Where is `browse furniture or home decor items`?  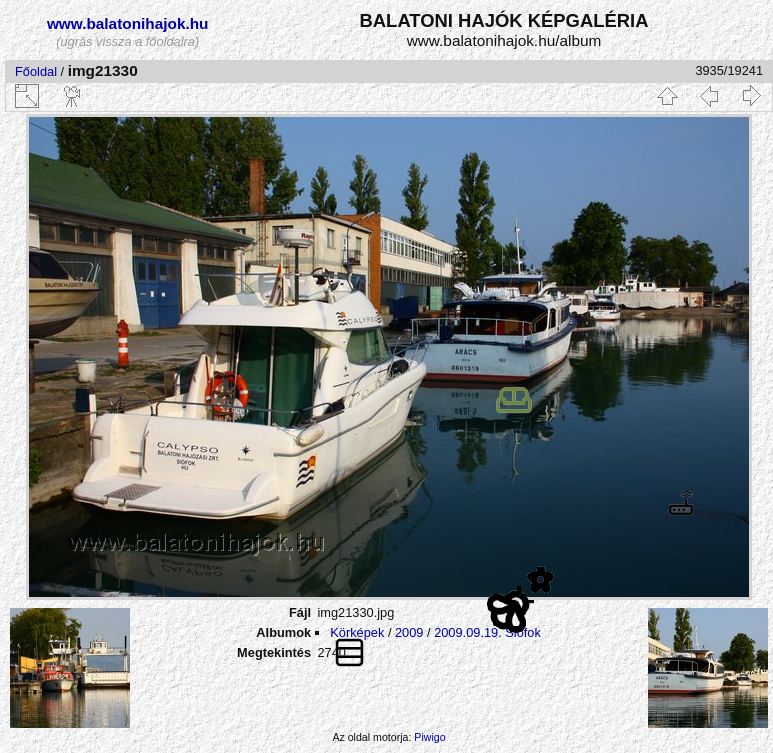
browse furniture or home decor items is located at coordinates (514, 400).